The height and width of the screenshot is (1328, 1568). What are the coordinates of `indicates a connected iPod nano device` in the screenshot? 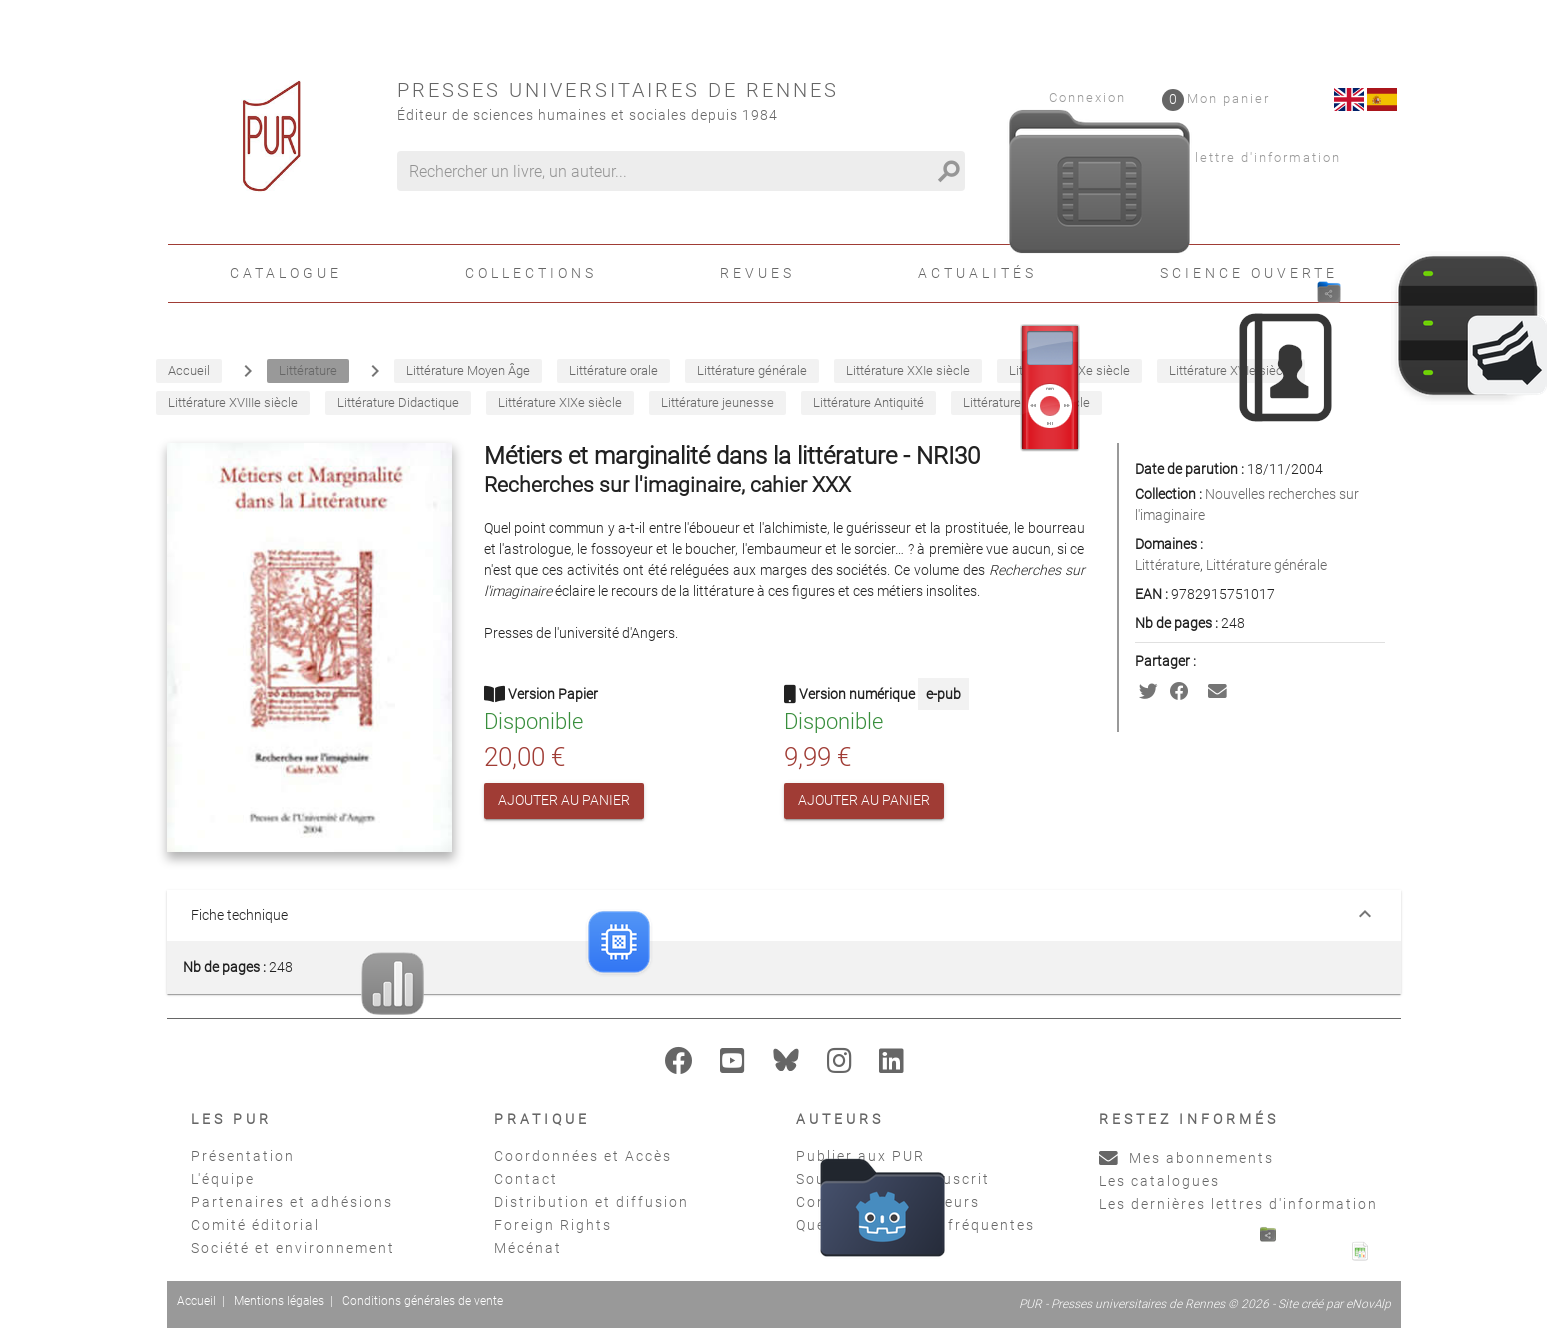 It's located at (1050, 388).